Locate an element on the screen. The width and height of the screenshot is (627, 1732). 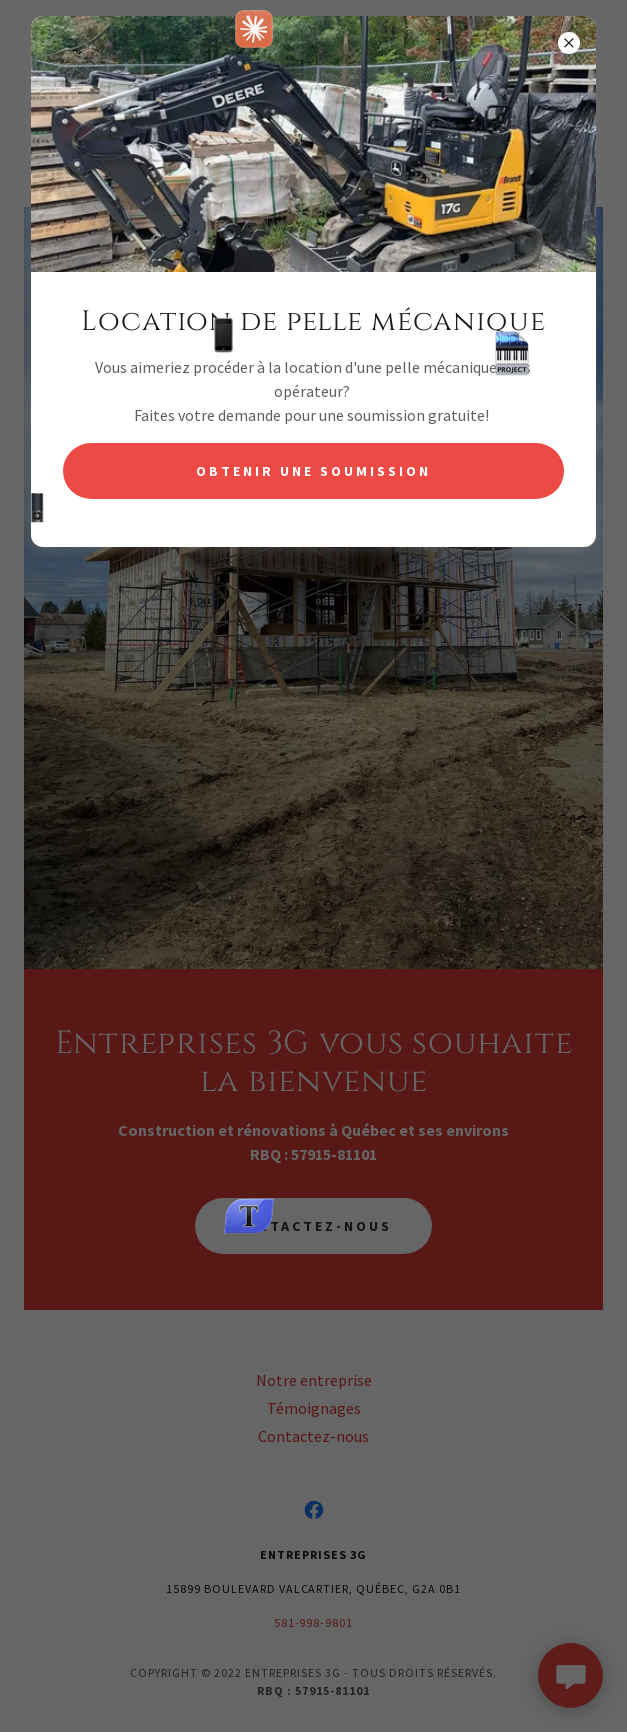
access text style library in iMovie is located at coordinates (249, 1216).